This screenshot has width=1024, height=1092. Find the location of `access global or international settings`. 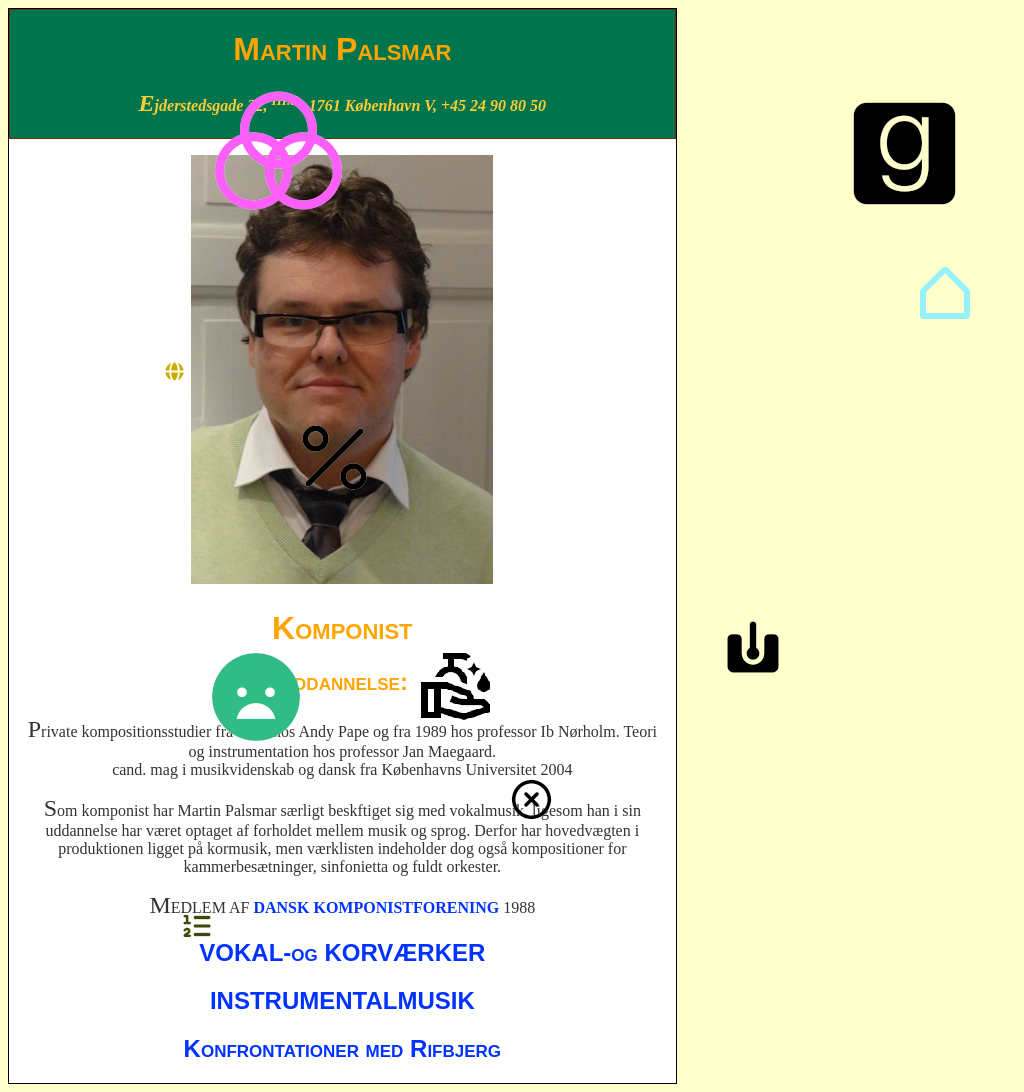

access global or international settings is located at coordinates (174, 371).